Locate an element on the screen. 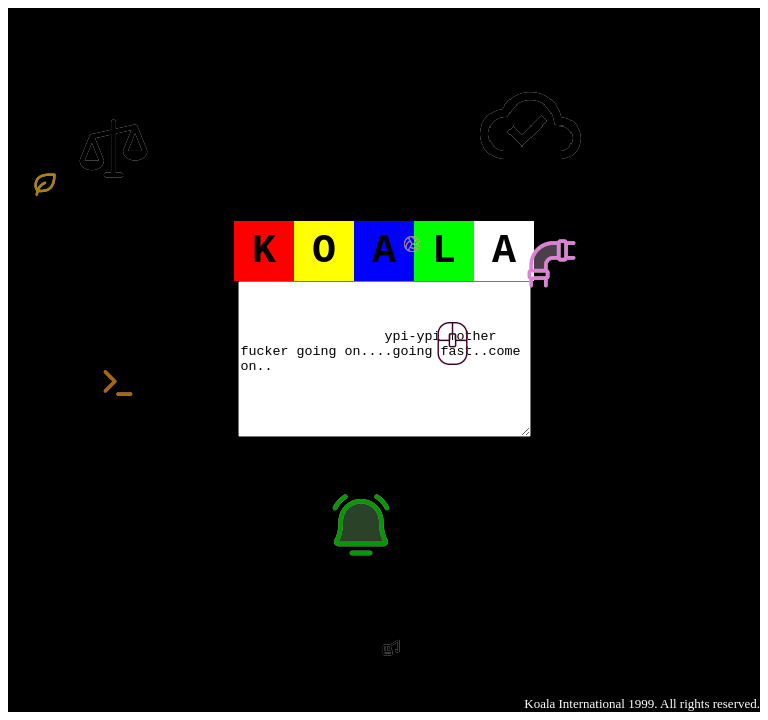 The height and width of the screenshot is (720, 768). plumbing or pipe system settings is located at coordinates (549, 261).